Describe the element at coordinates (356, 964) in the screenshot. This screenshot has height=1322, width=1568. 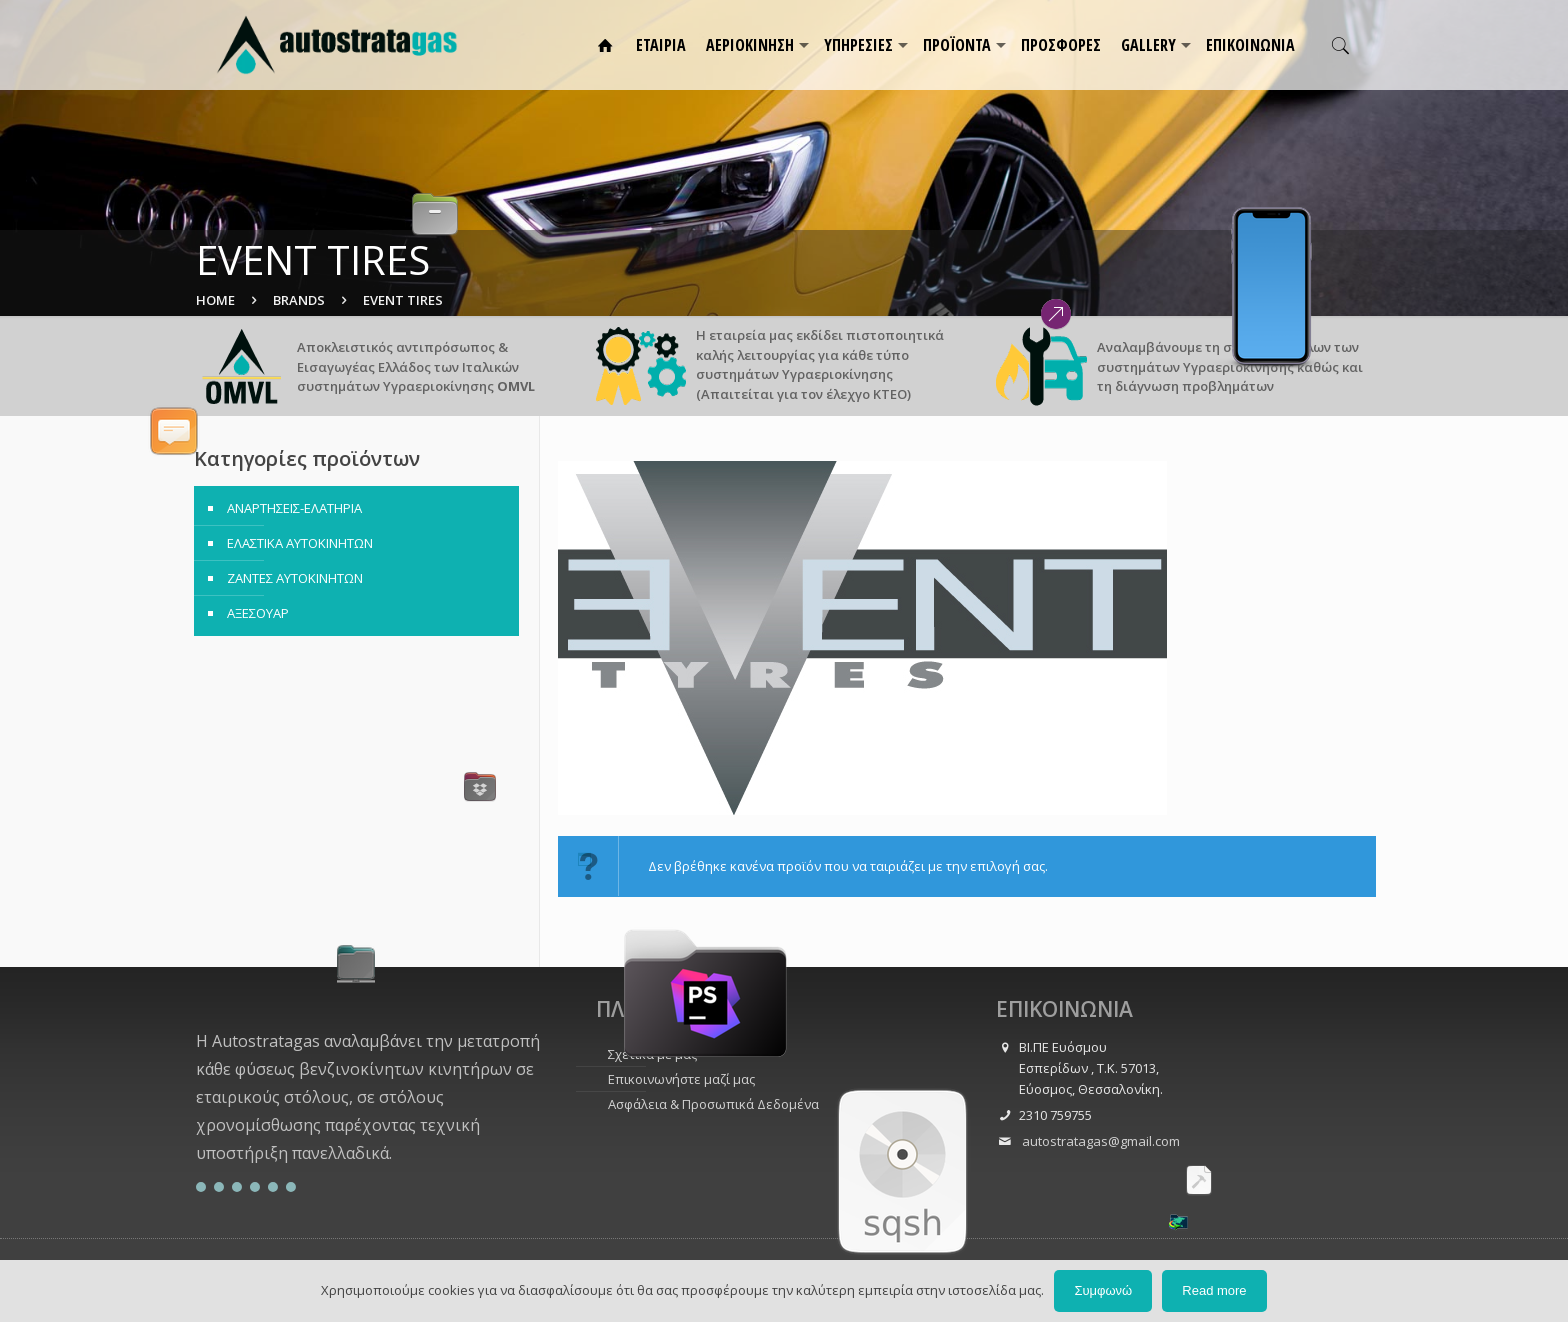
I see `access files stored on a remote server` at that location.